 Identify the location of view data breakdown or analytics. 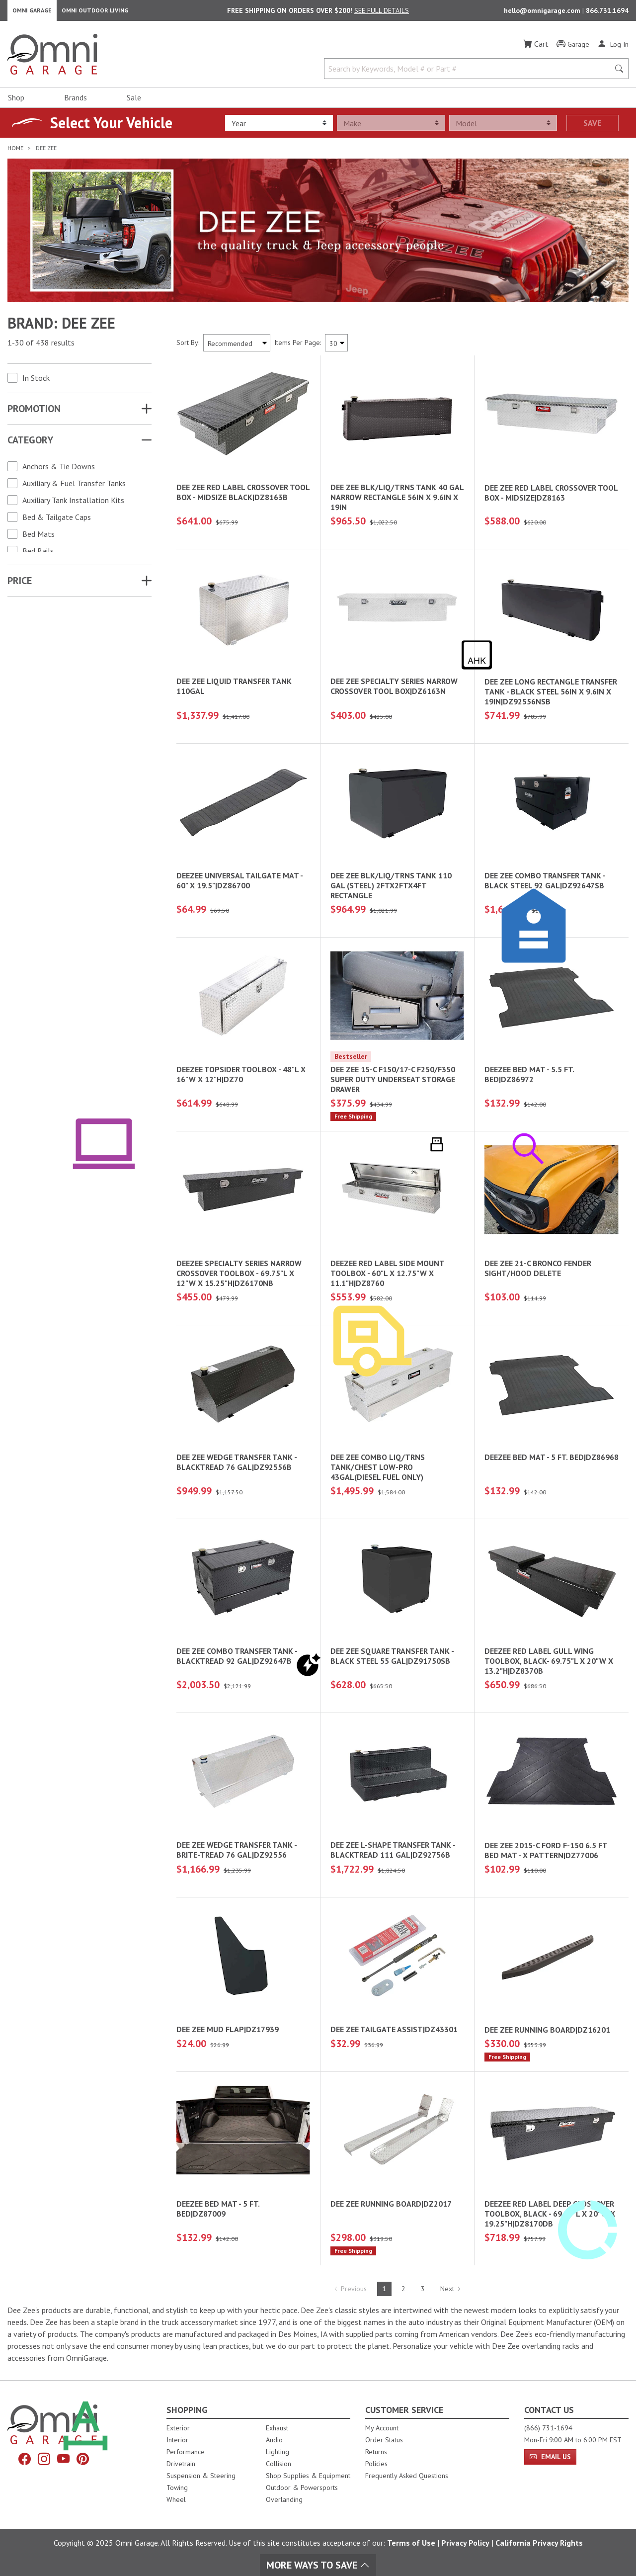
(587, 2230).